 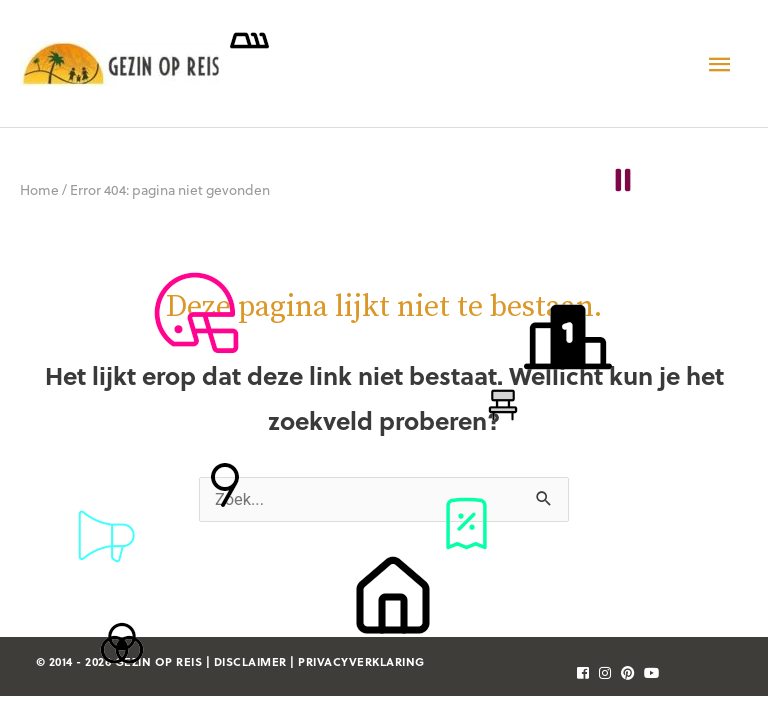 What do you see at coordinates (623, 180) in the screenshot?
I see `pause media playback` at bounding box center [623, 180].